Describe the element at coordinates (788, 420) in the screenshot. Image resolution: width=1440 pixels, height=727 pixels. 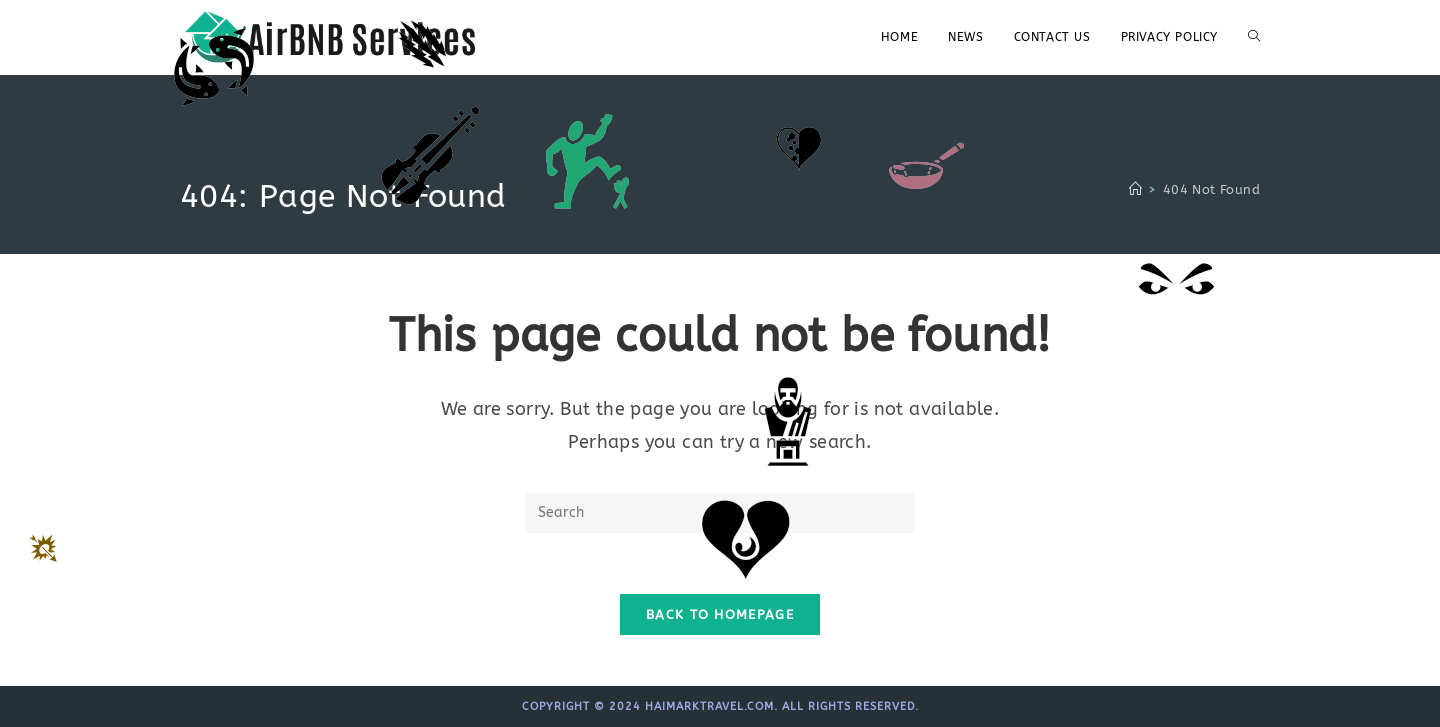
I see `access philosophy or humanities content` at that location.